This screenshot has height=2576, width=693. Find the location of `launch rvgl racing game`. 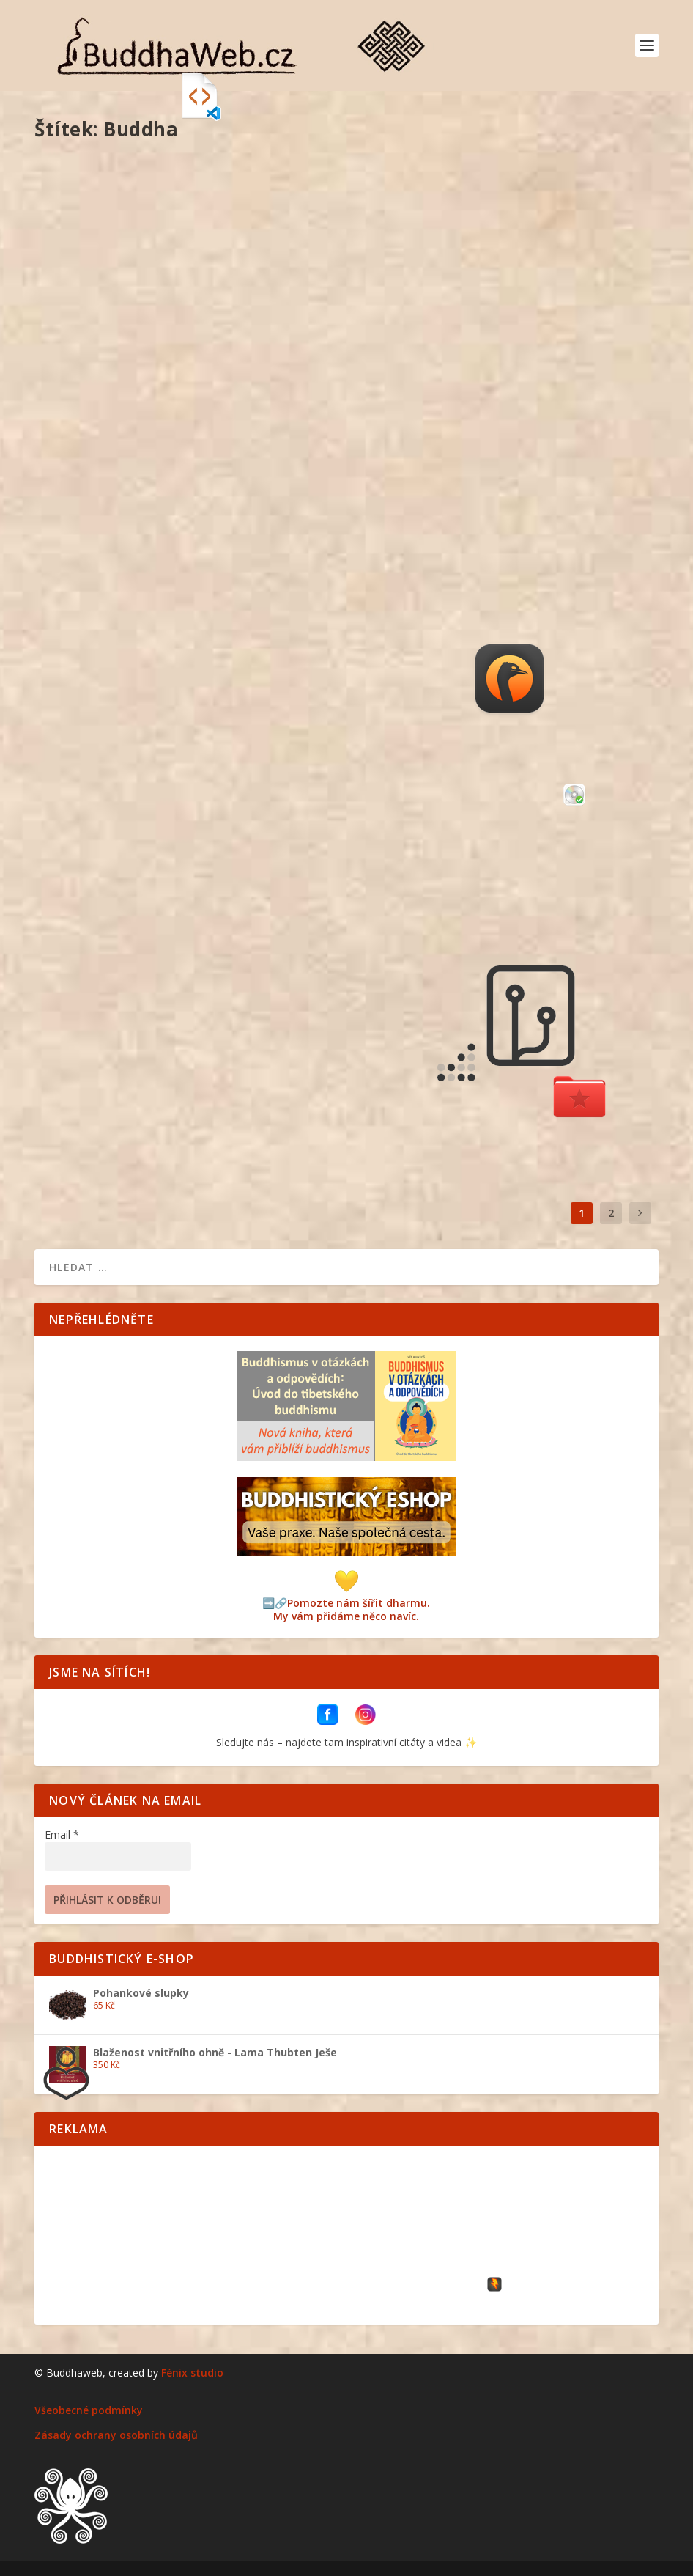

launch rvgl racing game is located at coordinates (494, 2284).